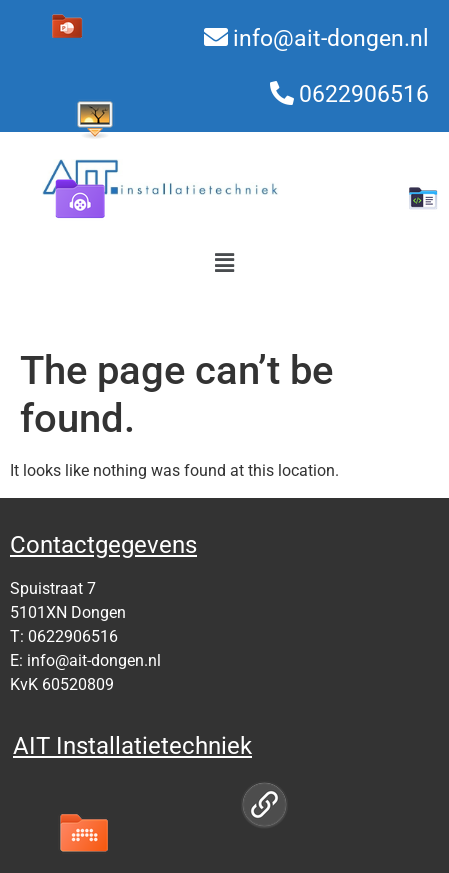 The image size is (449, 873). I want to click on open folder containing programming files, so click(423, 199).